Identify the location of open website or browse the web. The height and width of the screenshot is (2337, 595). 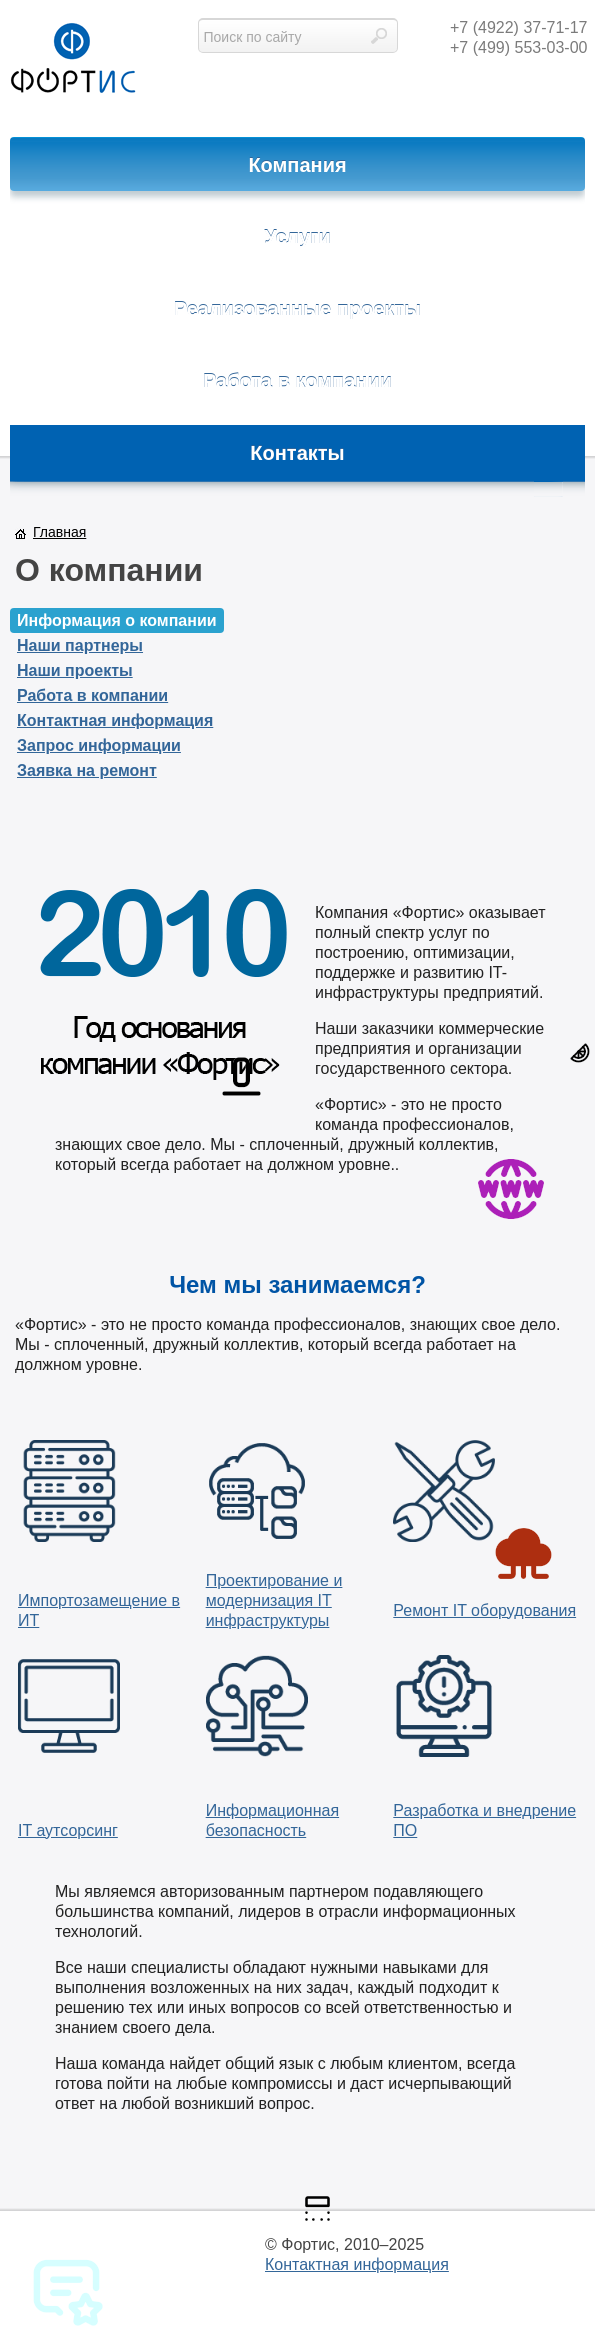
(511, 1189).